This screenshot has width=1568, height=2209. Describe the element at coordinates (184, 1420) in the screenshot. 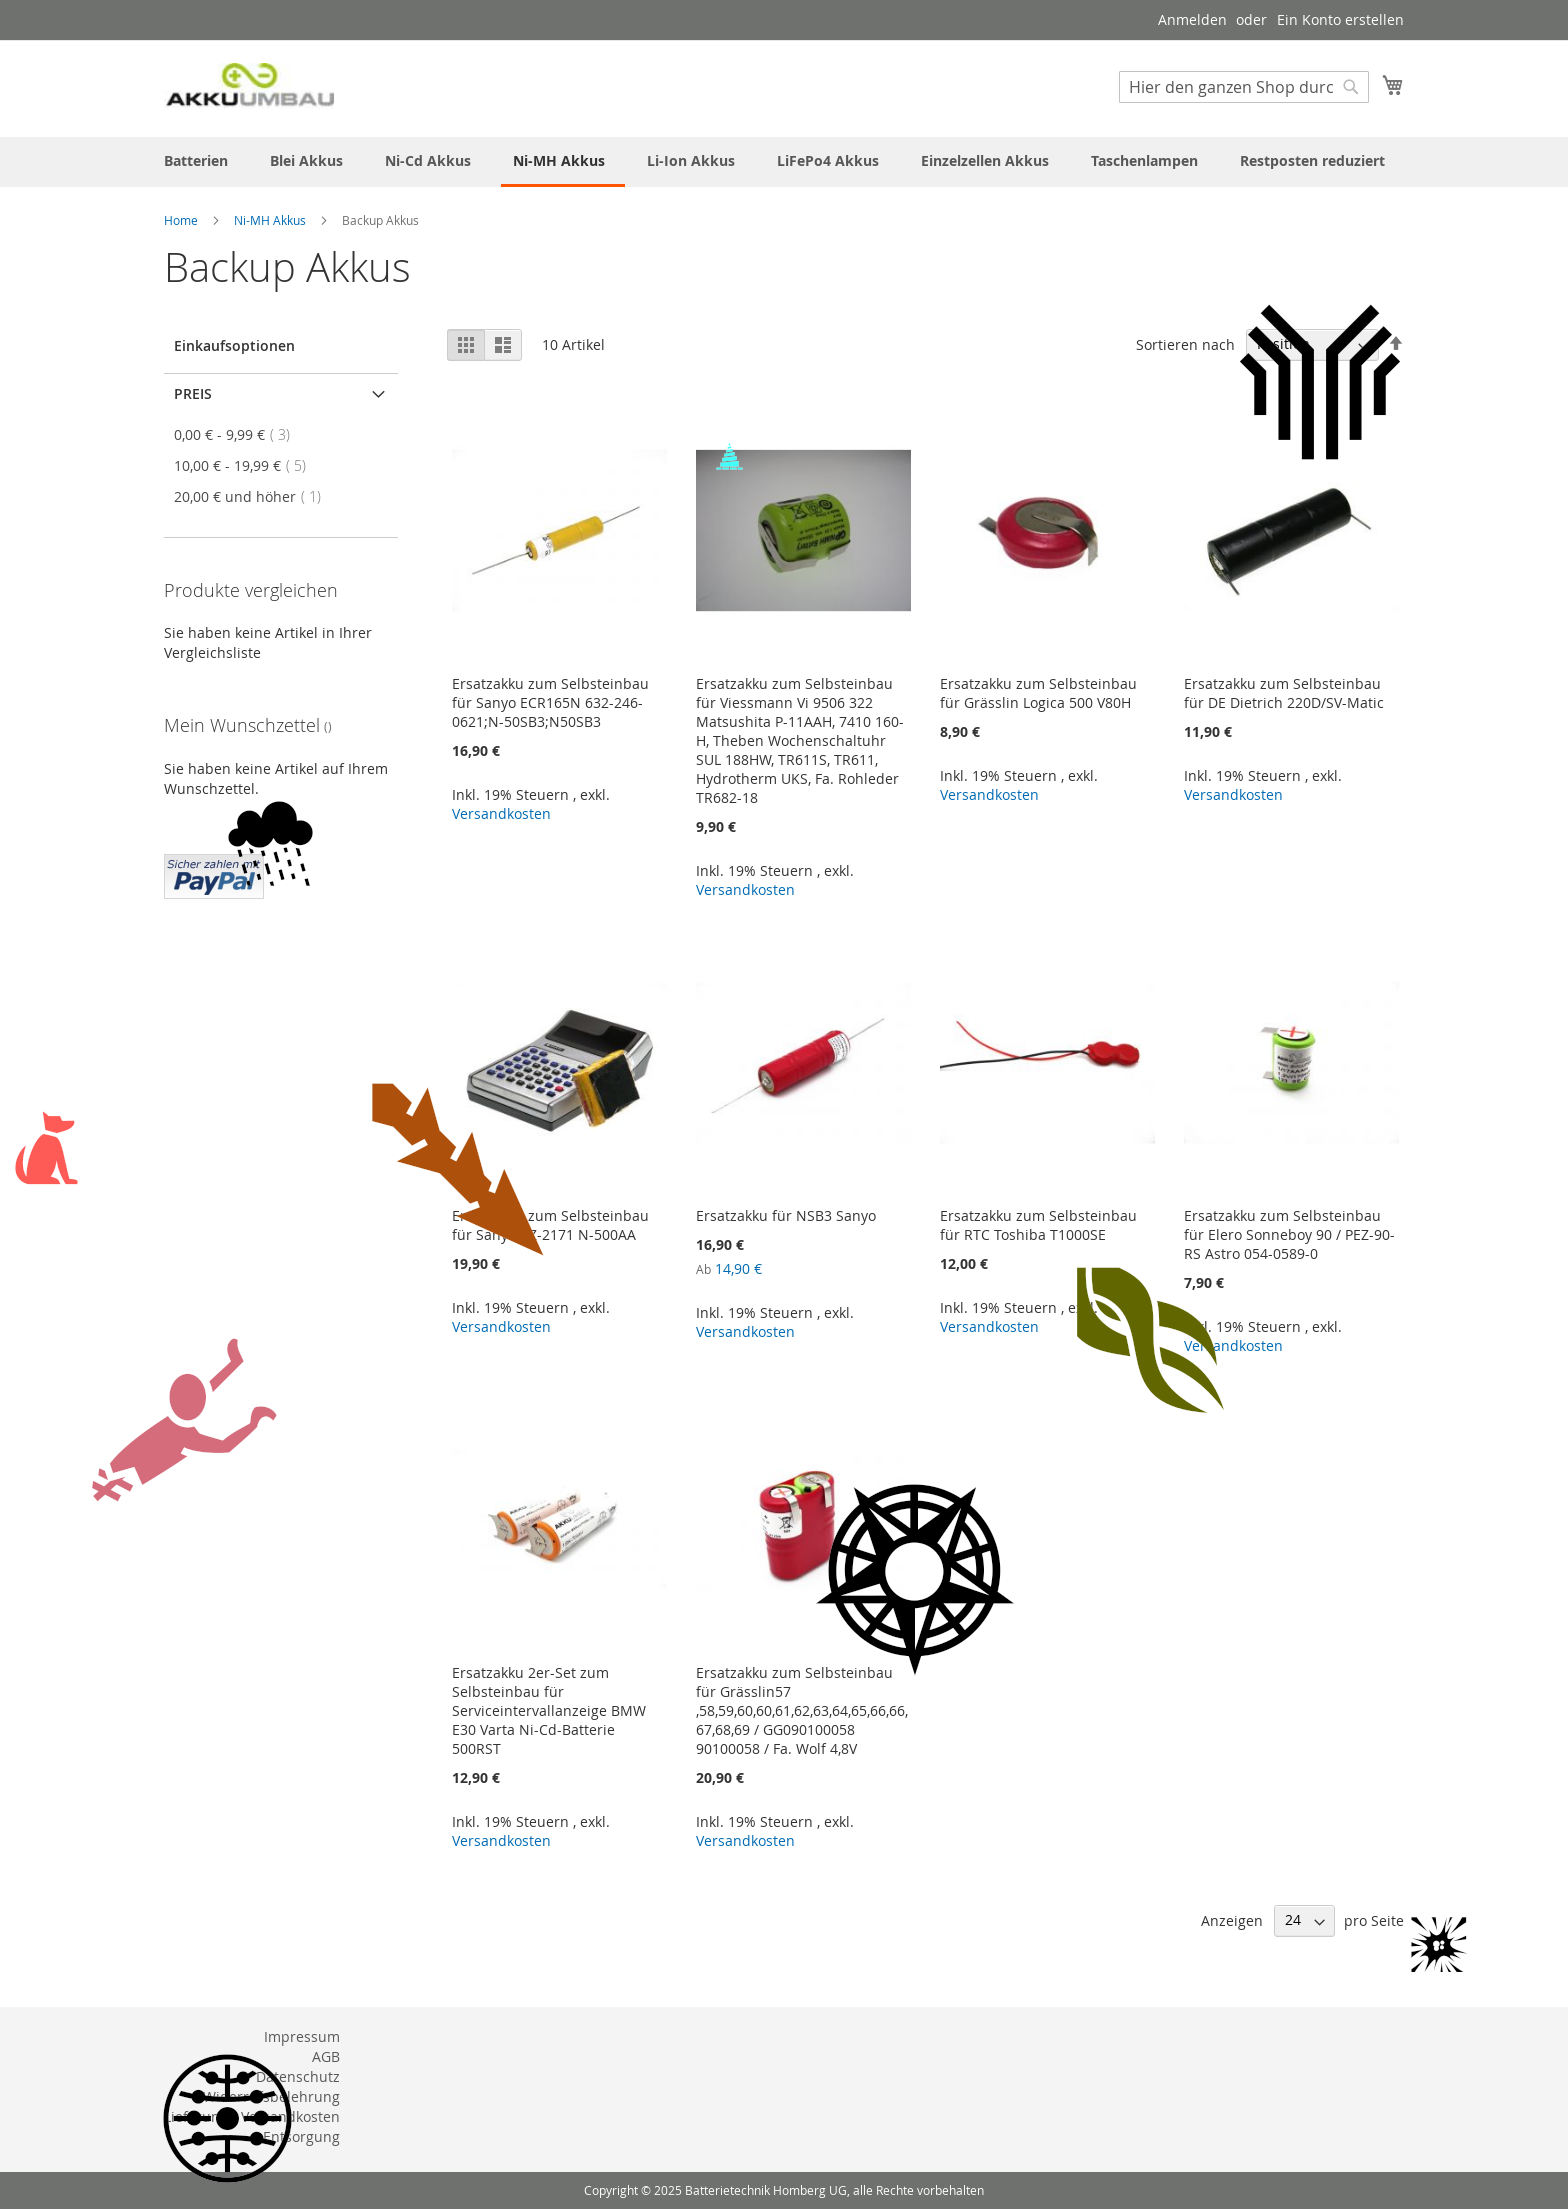

I see `indicates a crawling or stealth movement mode` at that location.